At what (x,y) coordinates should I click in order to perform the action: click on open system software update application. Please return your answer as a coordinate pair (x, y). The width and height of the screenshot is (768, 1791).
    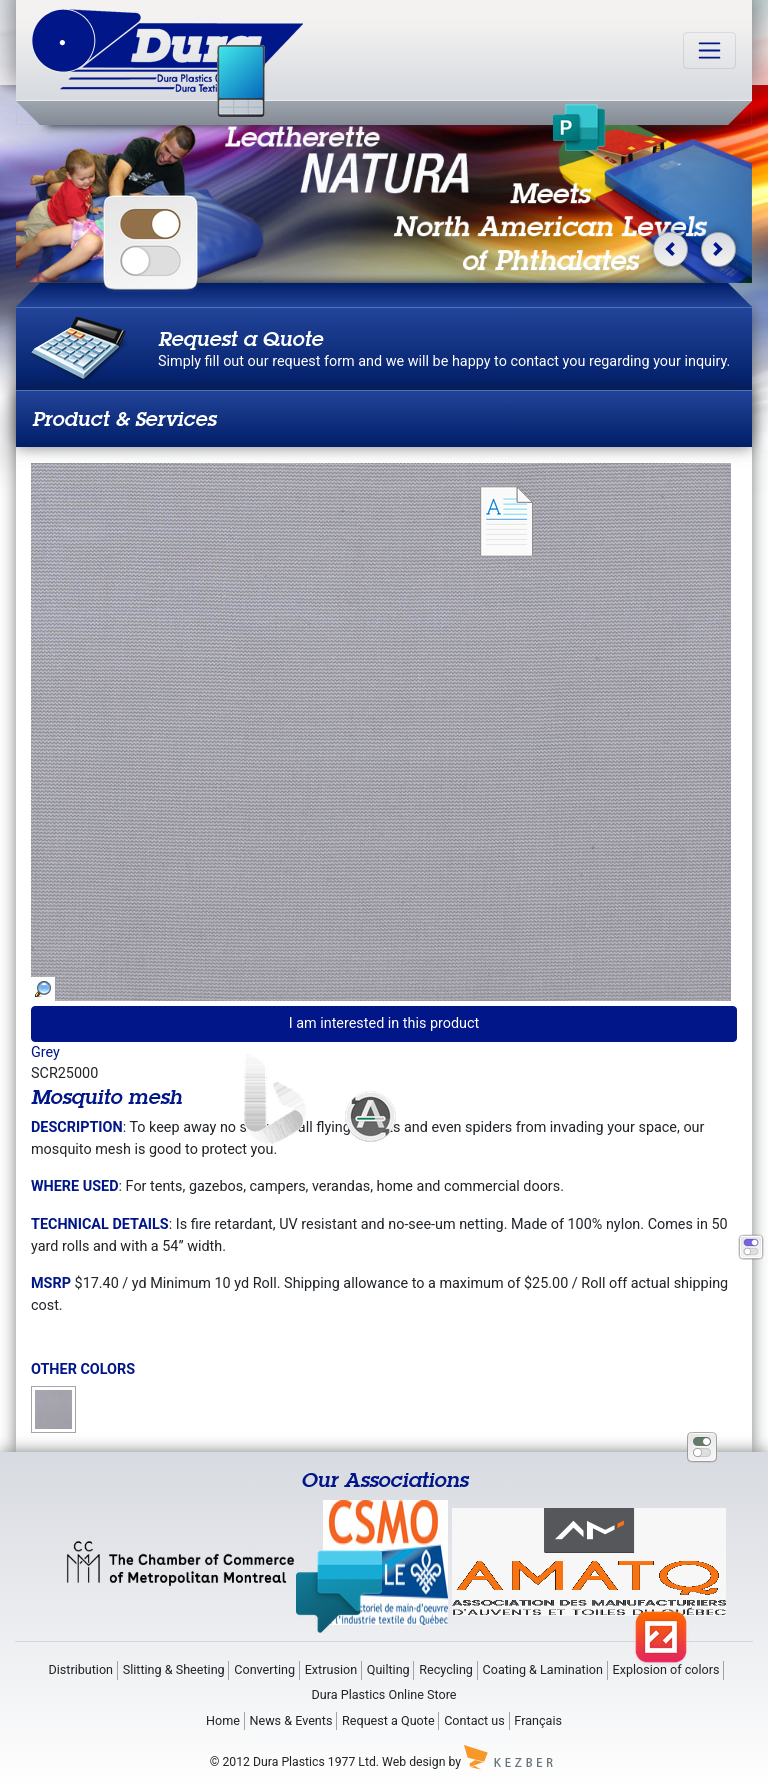
    Looking at the image, I should click on (370, 1116).